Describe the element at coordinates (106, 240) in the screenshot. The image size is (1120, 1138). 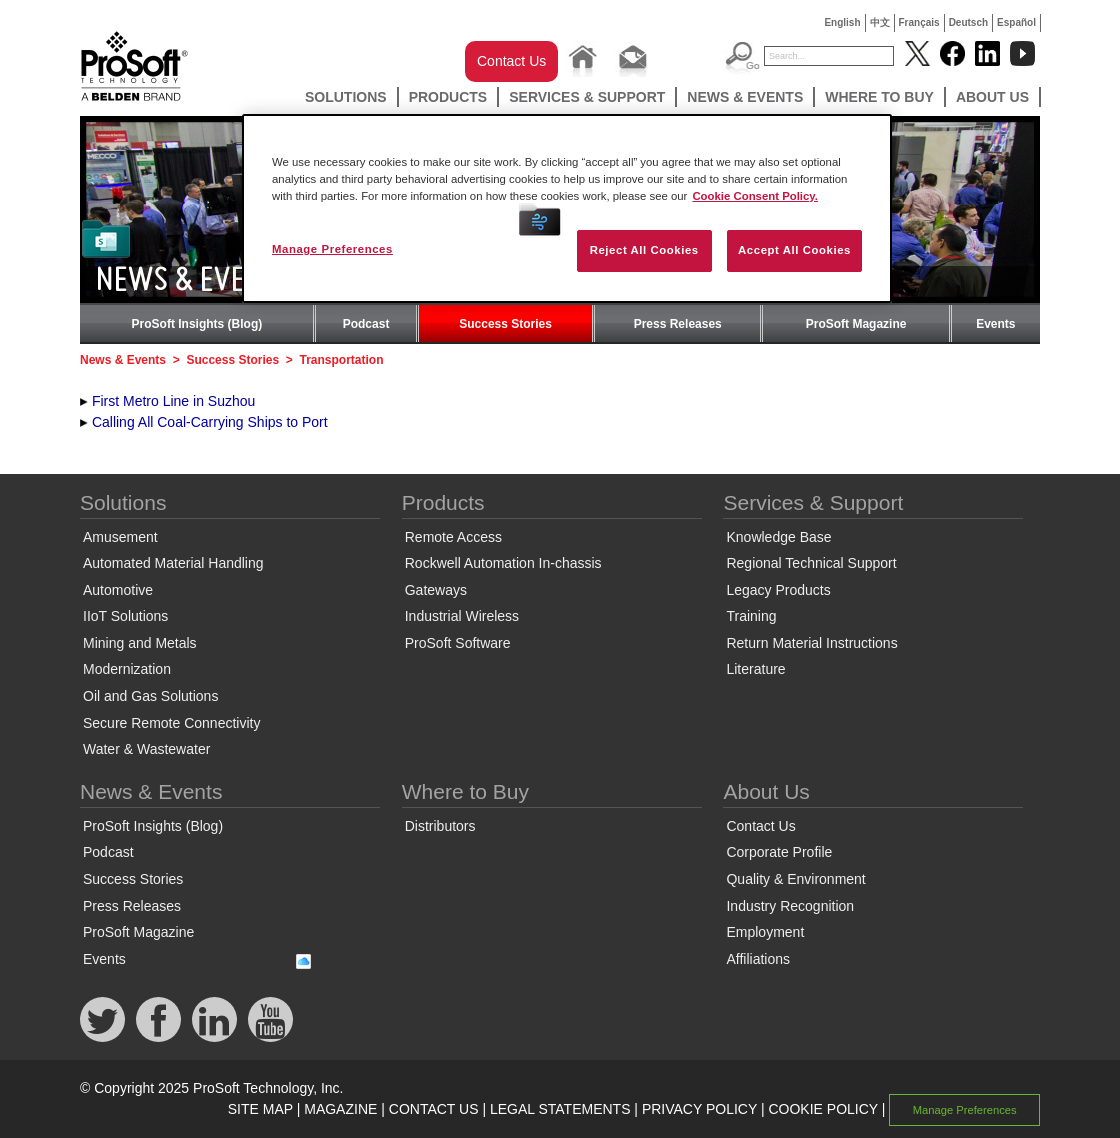
I see `open folder containing microsoft sway files` at that location.